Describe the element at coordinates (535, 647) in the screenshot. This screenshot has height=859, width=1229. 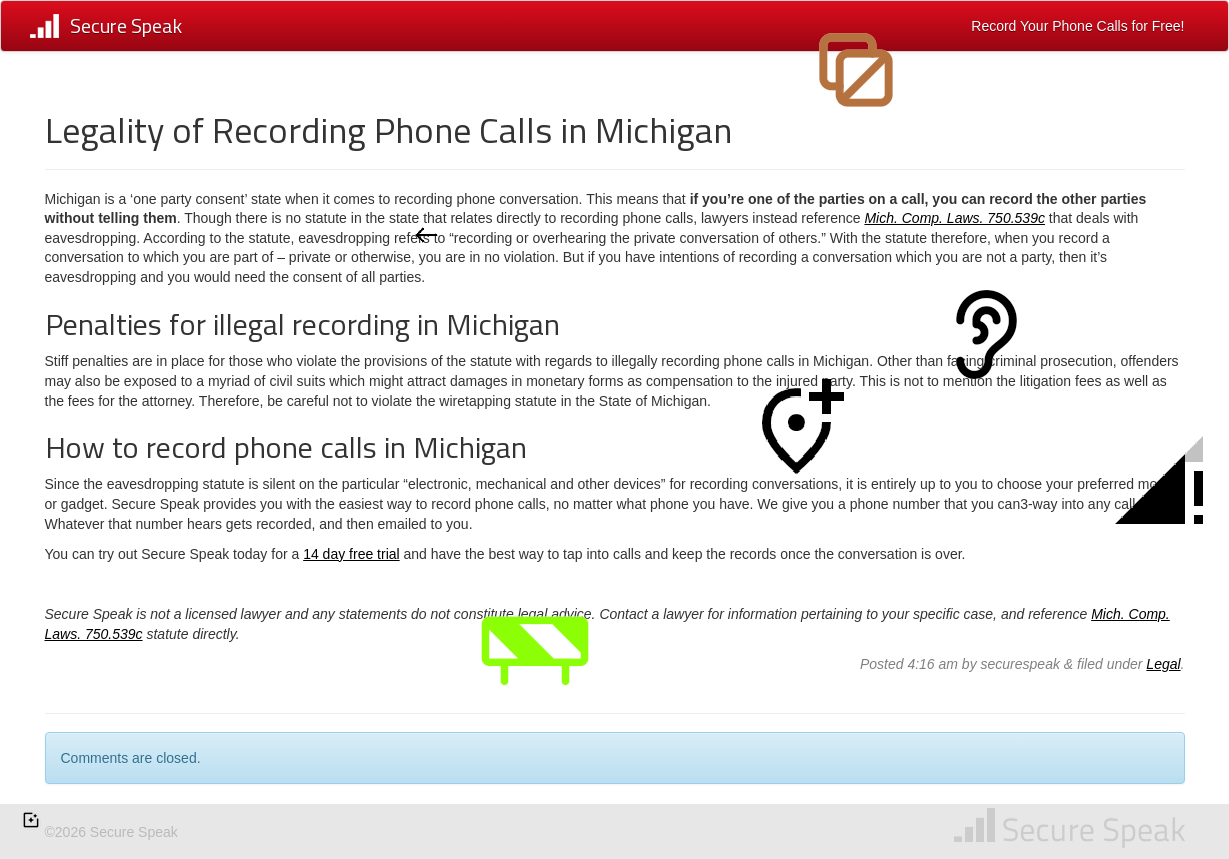
I see `indicates a blocked or restricted area` at that location.